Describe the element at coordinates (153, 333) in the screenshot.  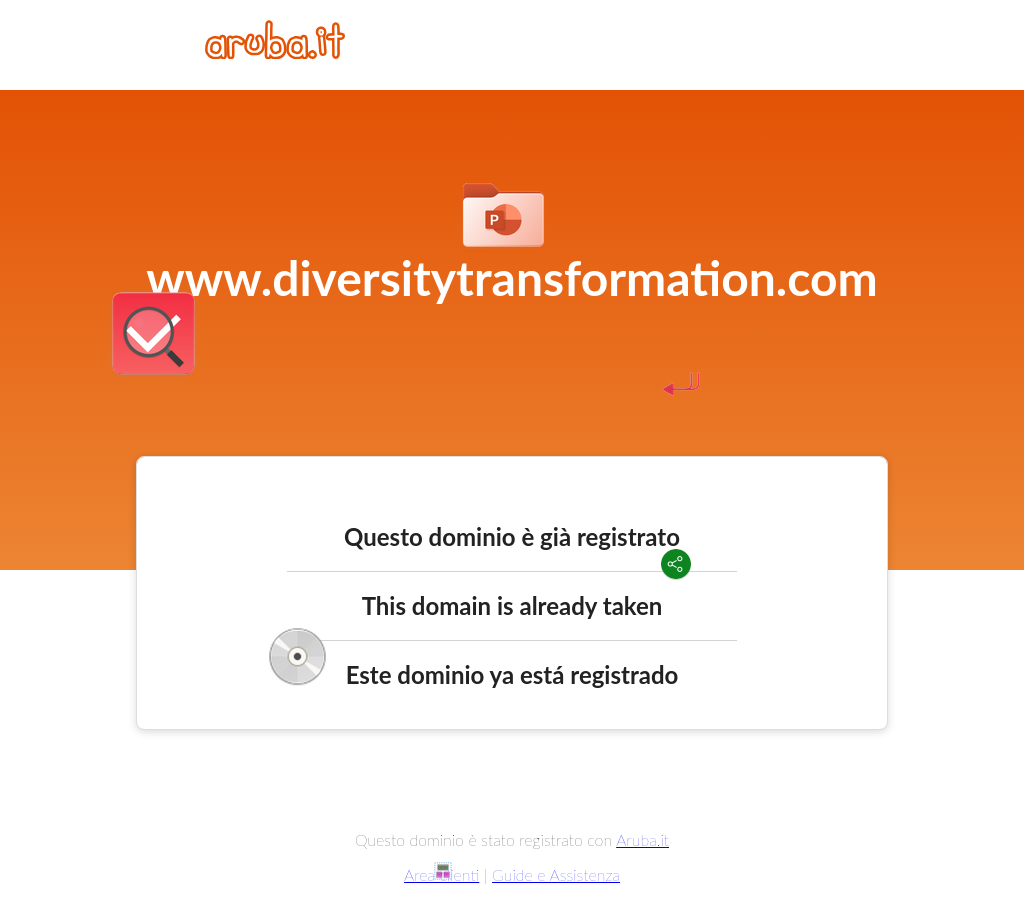
I see `open dconf editor to modify system configuration settings` at that location.